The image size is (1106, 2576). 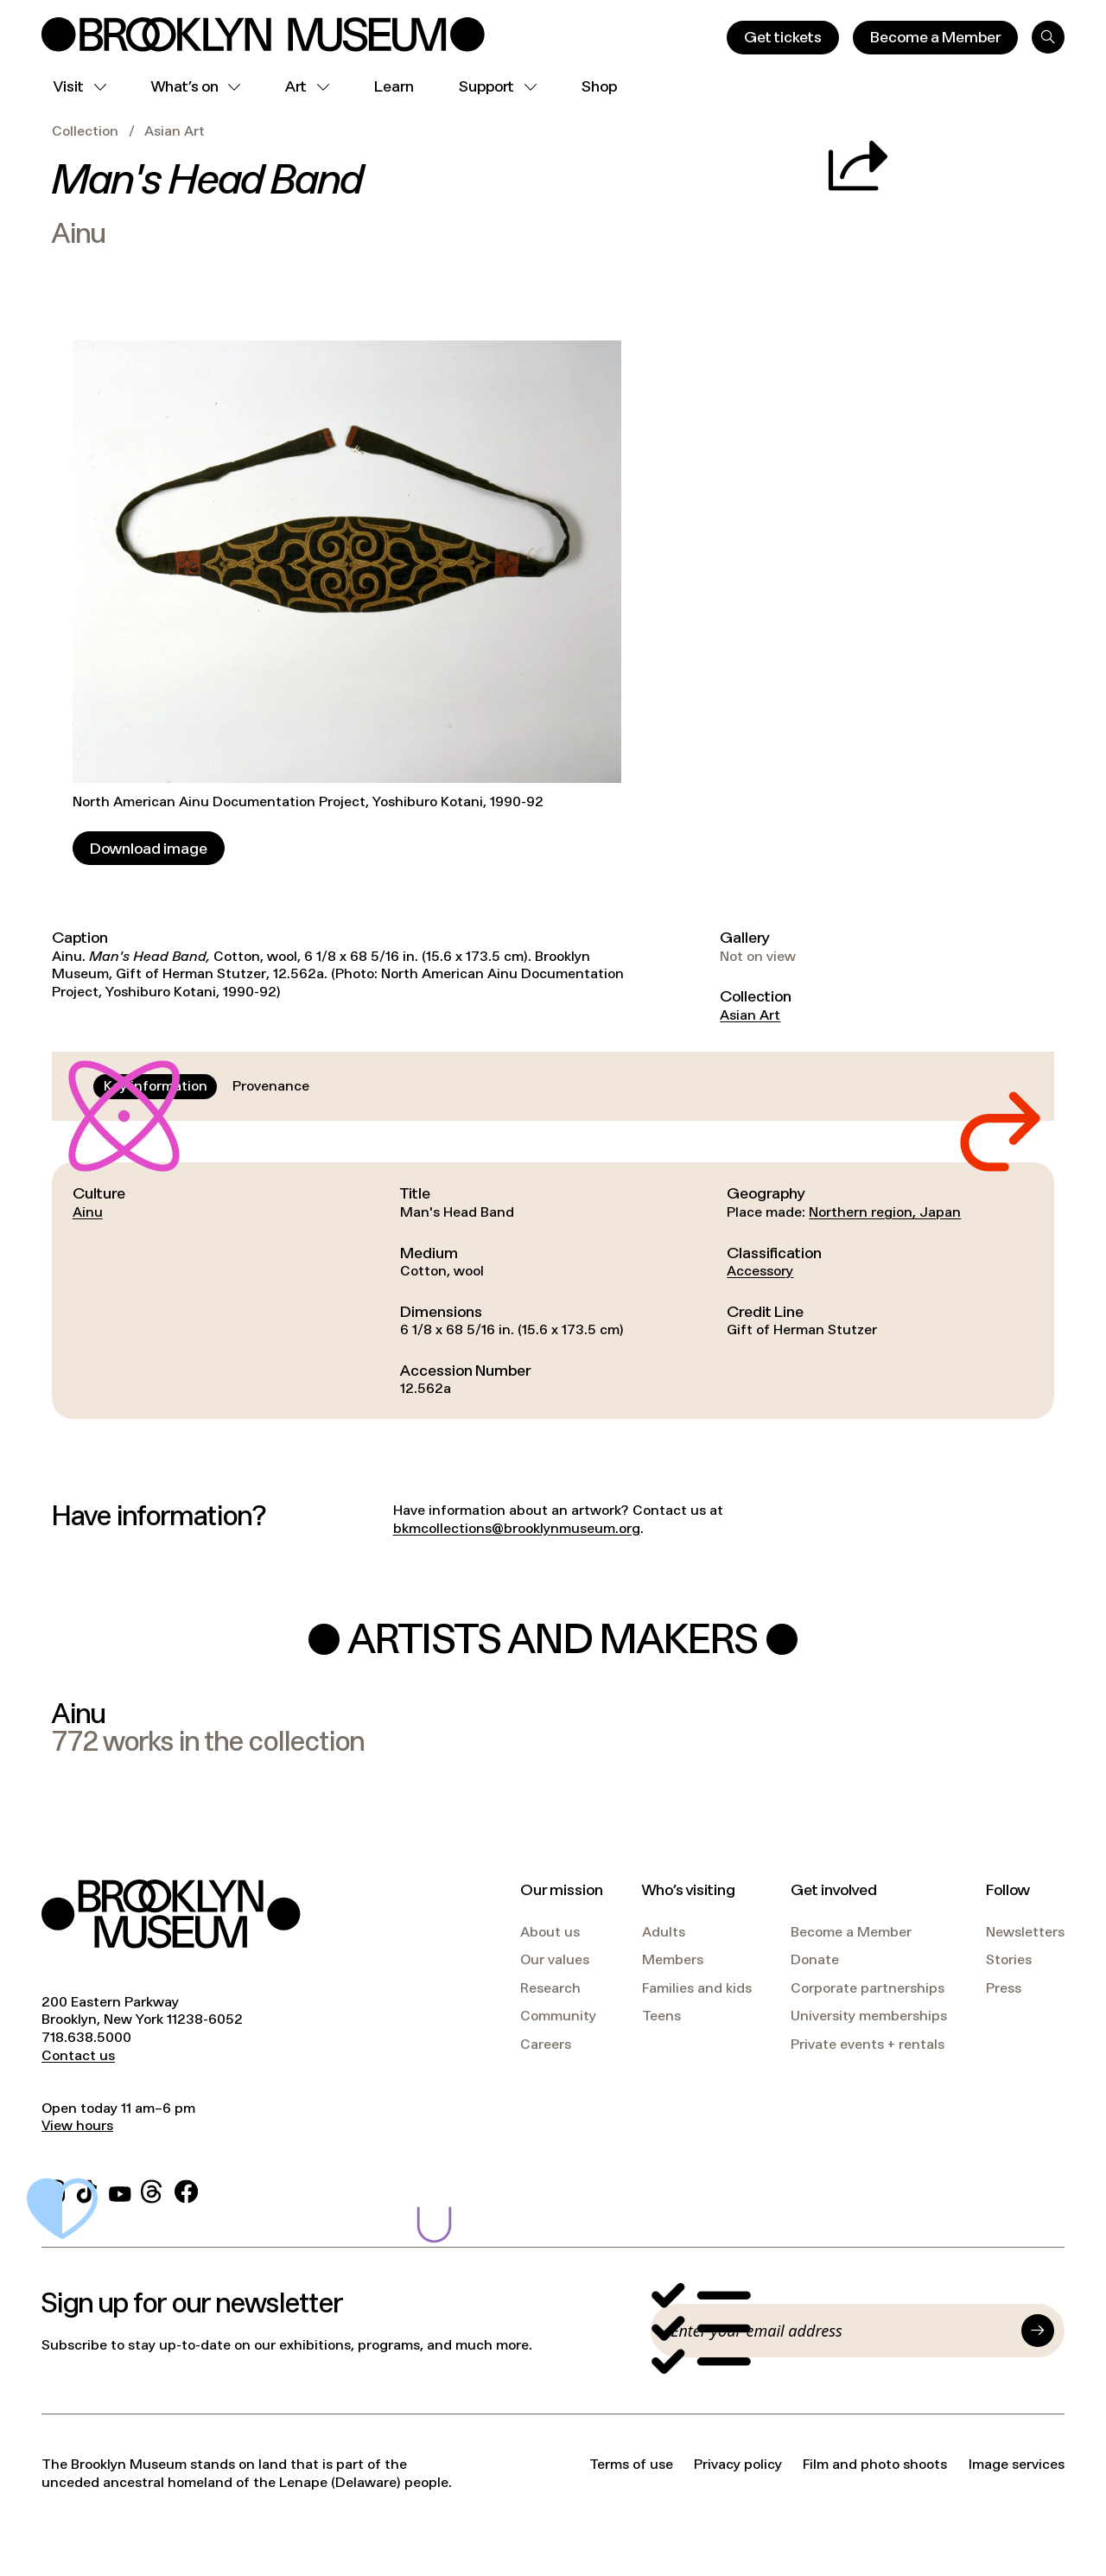 I want to click on perform a union operation on selected shapes, so click(x=434, y=2222).